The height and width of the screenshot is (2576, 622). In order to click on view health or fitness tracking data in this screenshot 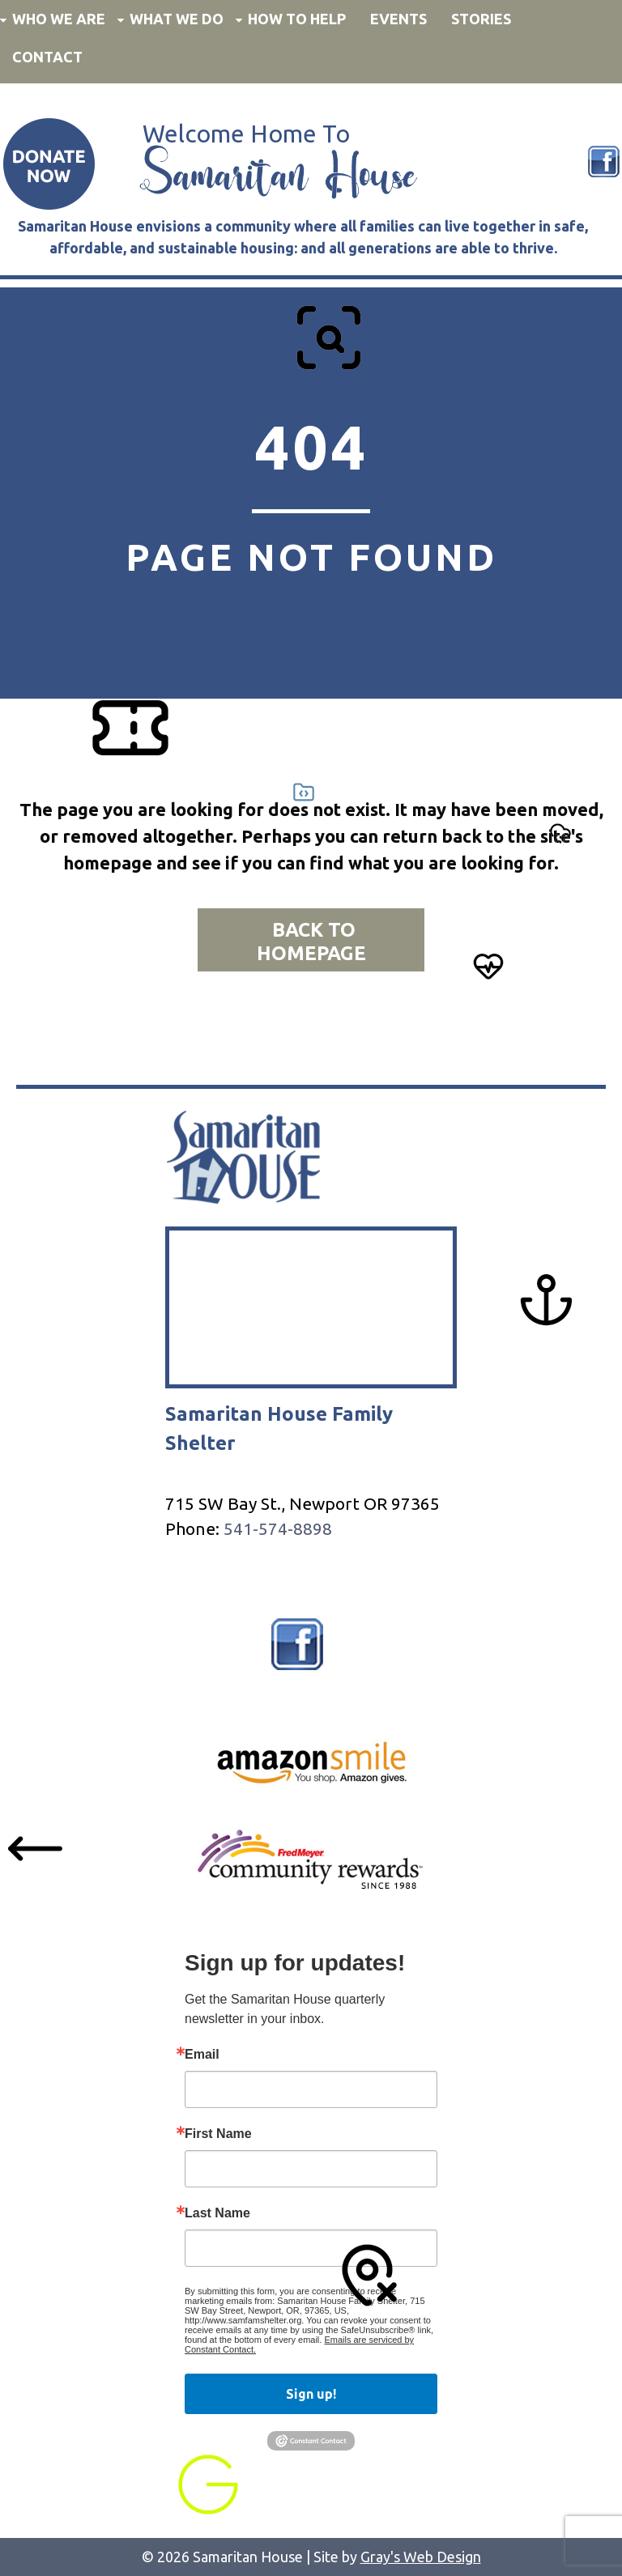, I will do `click(488, 966)`.